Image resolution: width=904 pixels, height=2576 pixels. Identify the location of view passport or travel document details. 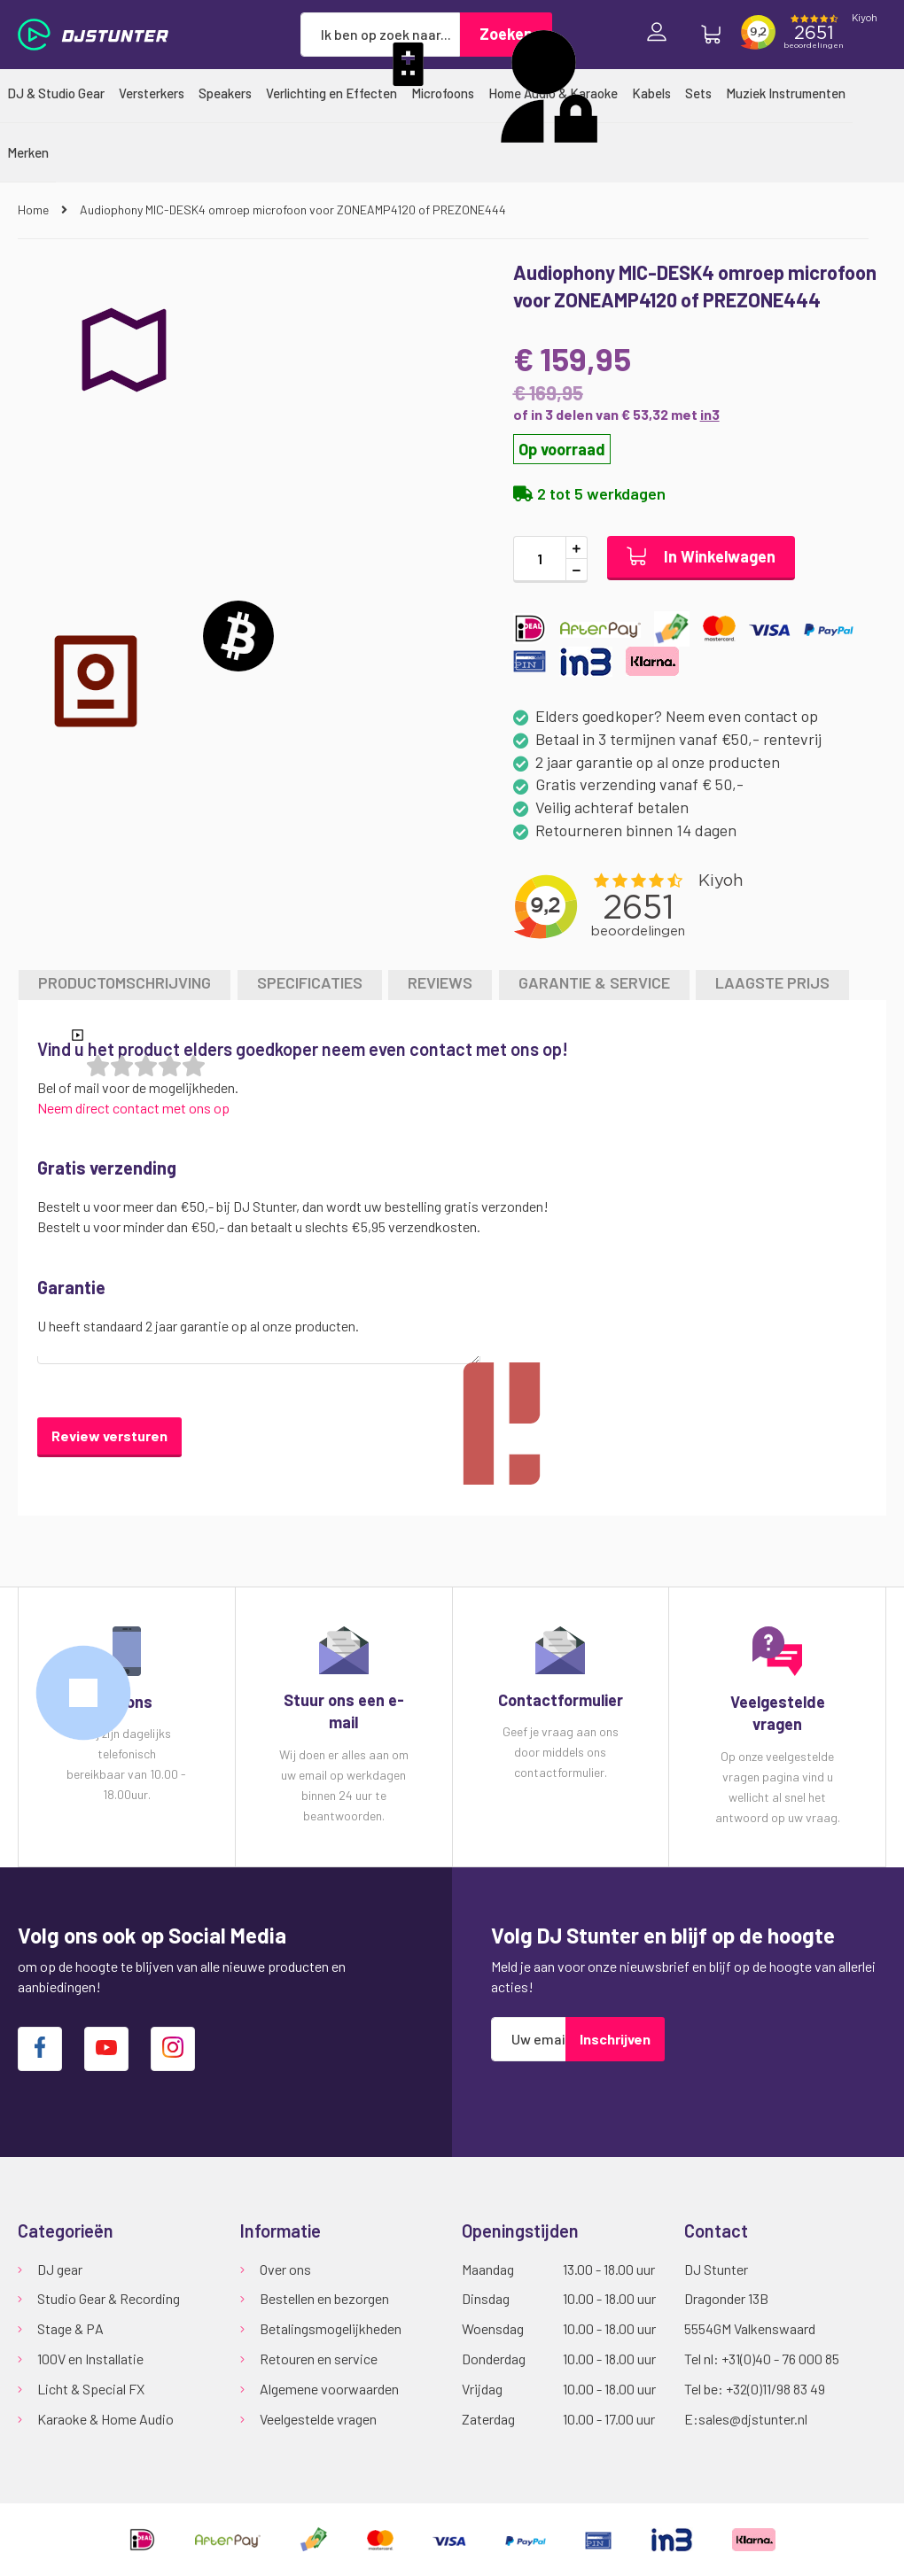
(96, 681).